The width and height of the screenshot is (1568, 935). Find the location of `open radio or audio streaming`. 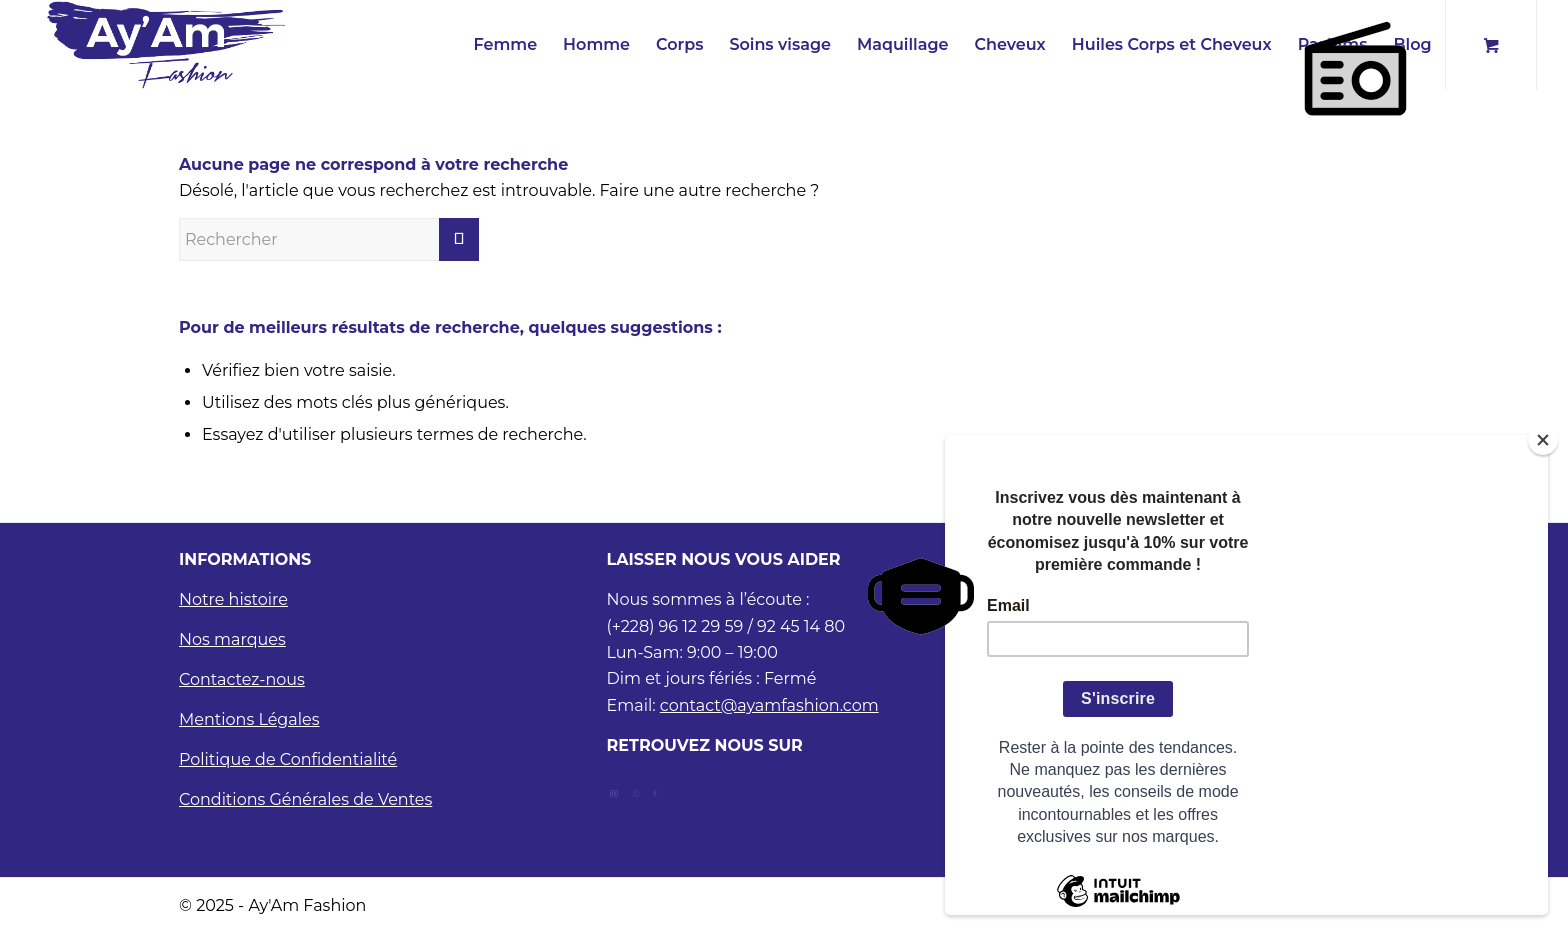

open radio or audio streaming is located at coordinates (1355, 76).